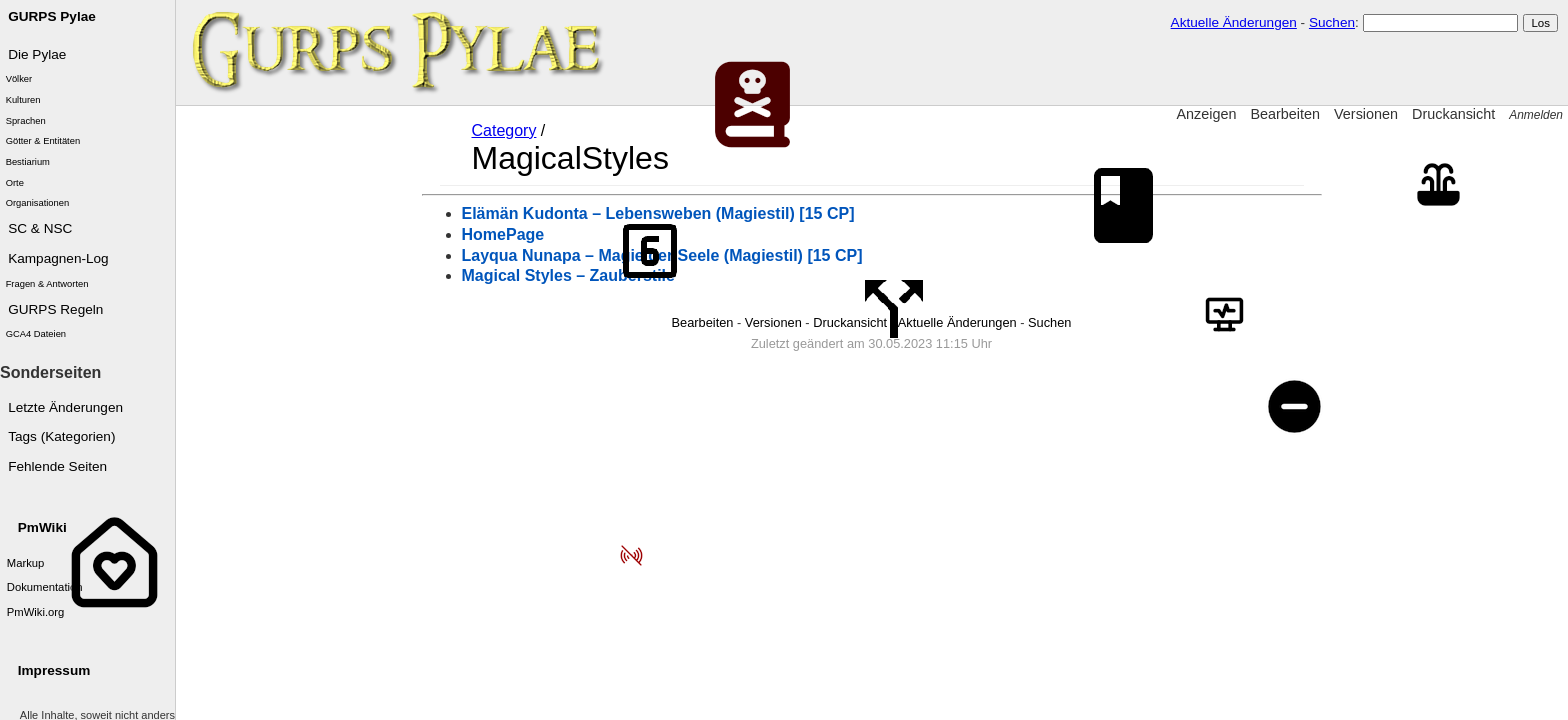  What do you see at coordinates (1294, 406) in the screenshot?
I see `remove an item from a list` at bounding box center [1294, 406].